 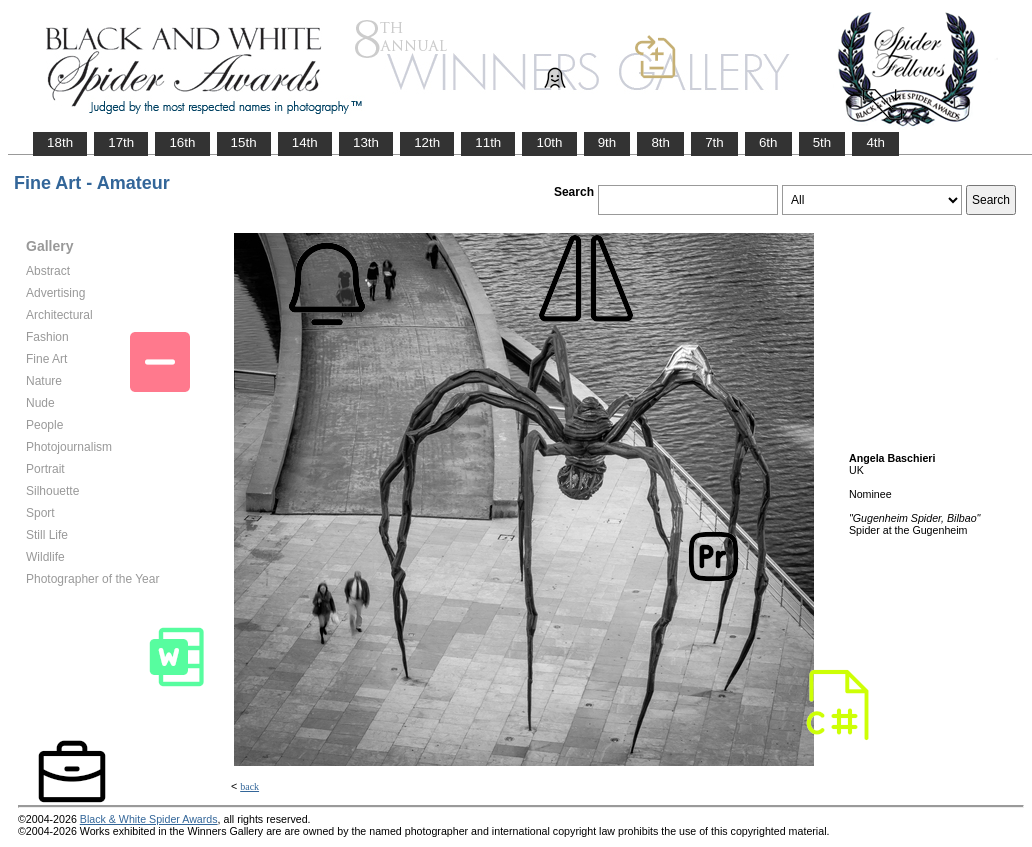 What do you see at coordinates (658, 58) in the screenshot?
I see `view changes in a pull request` at bounding box center [658, 58].